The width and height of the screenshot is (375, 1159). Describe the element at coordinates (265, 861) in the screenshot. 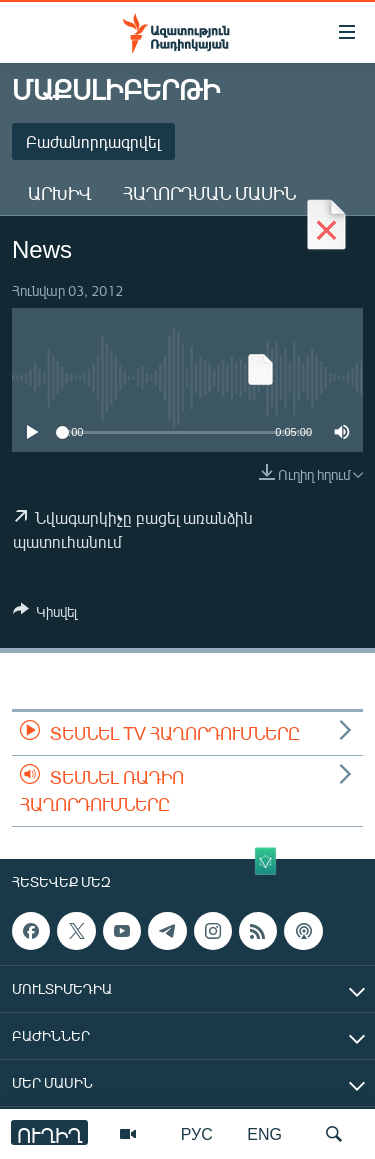

I see `vector graphics template file` at that location.